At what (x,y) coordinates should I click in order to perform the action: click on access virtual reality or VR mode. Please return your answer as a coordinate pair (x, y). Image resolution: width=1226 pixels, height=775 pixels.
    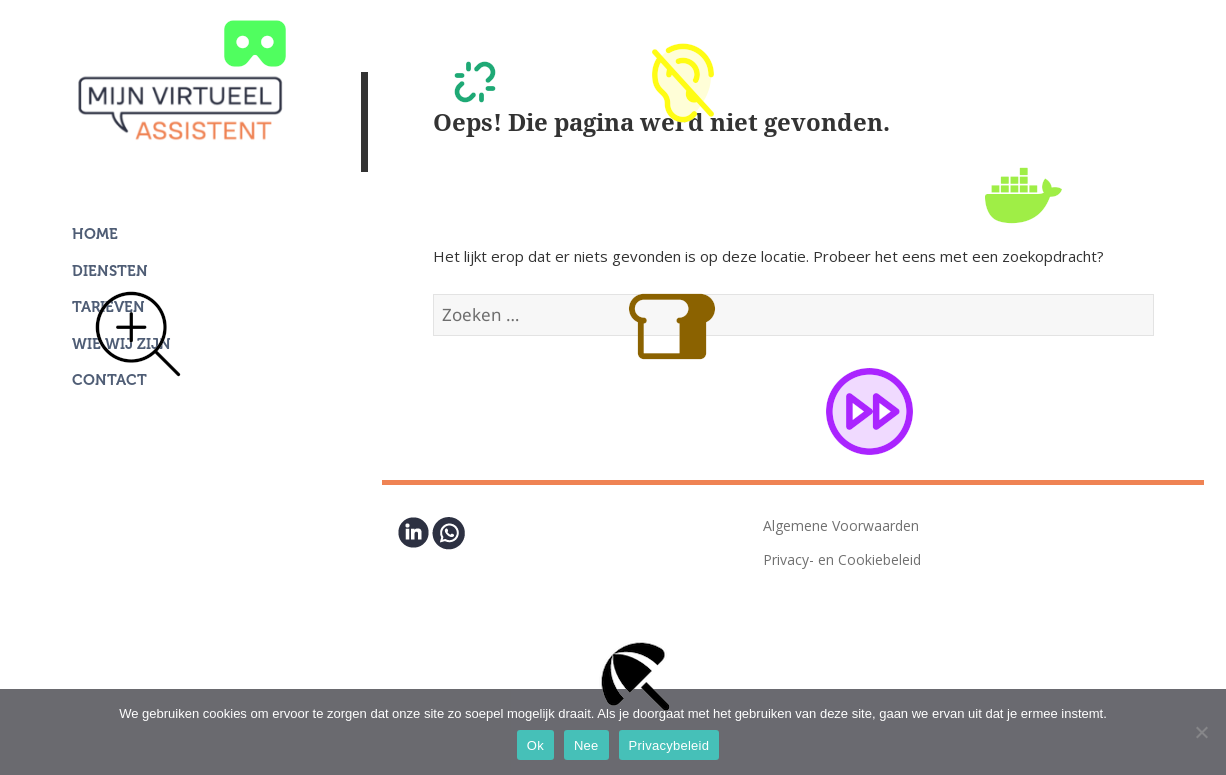
    Looking at the image, I should click on (255, 42).